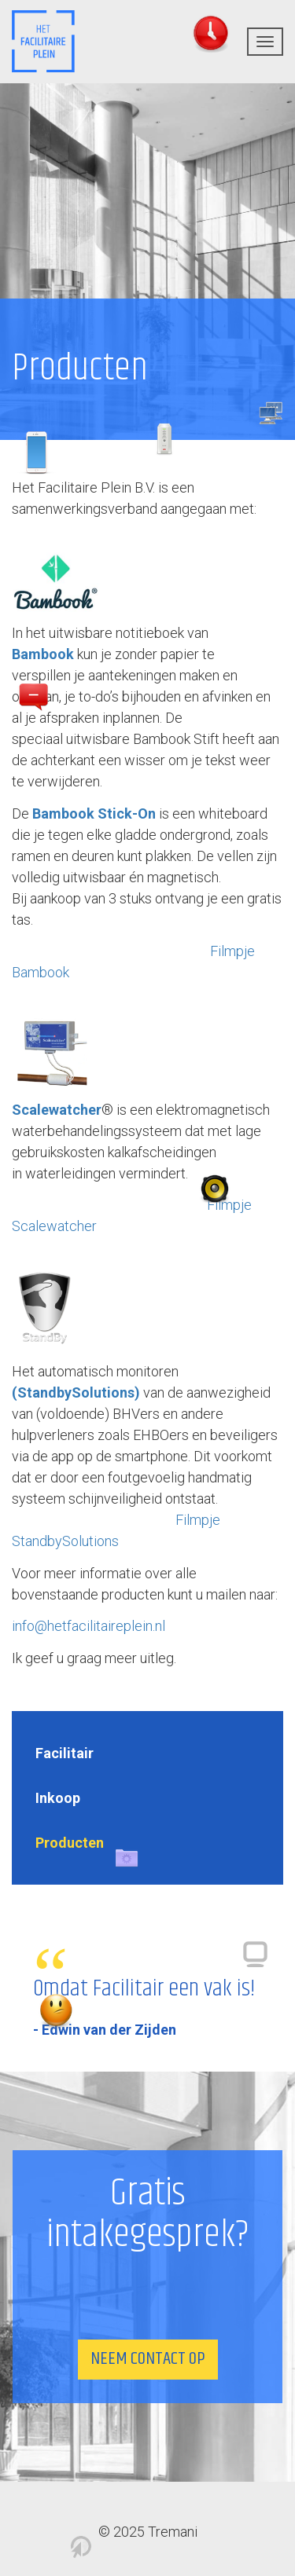 This screenshot has width=295, height=2576. I want to click on manage connected iPhone device, so click(36, 453).